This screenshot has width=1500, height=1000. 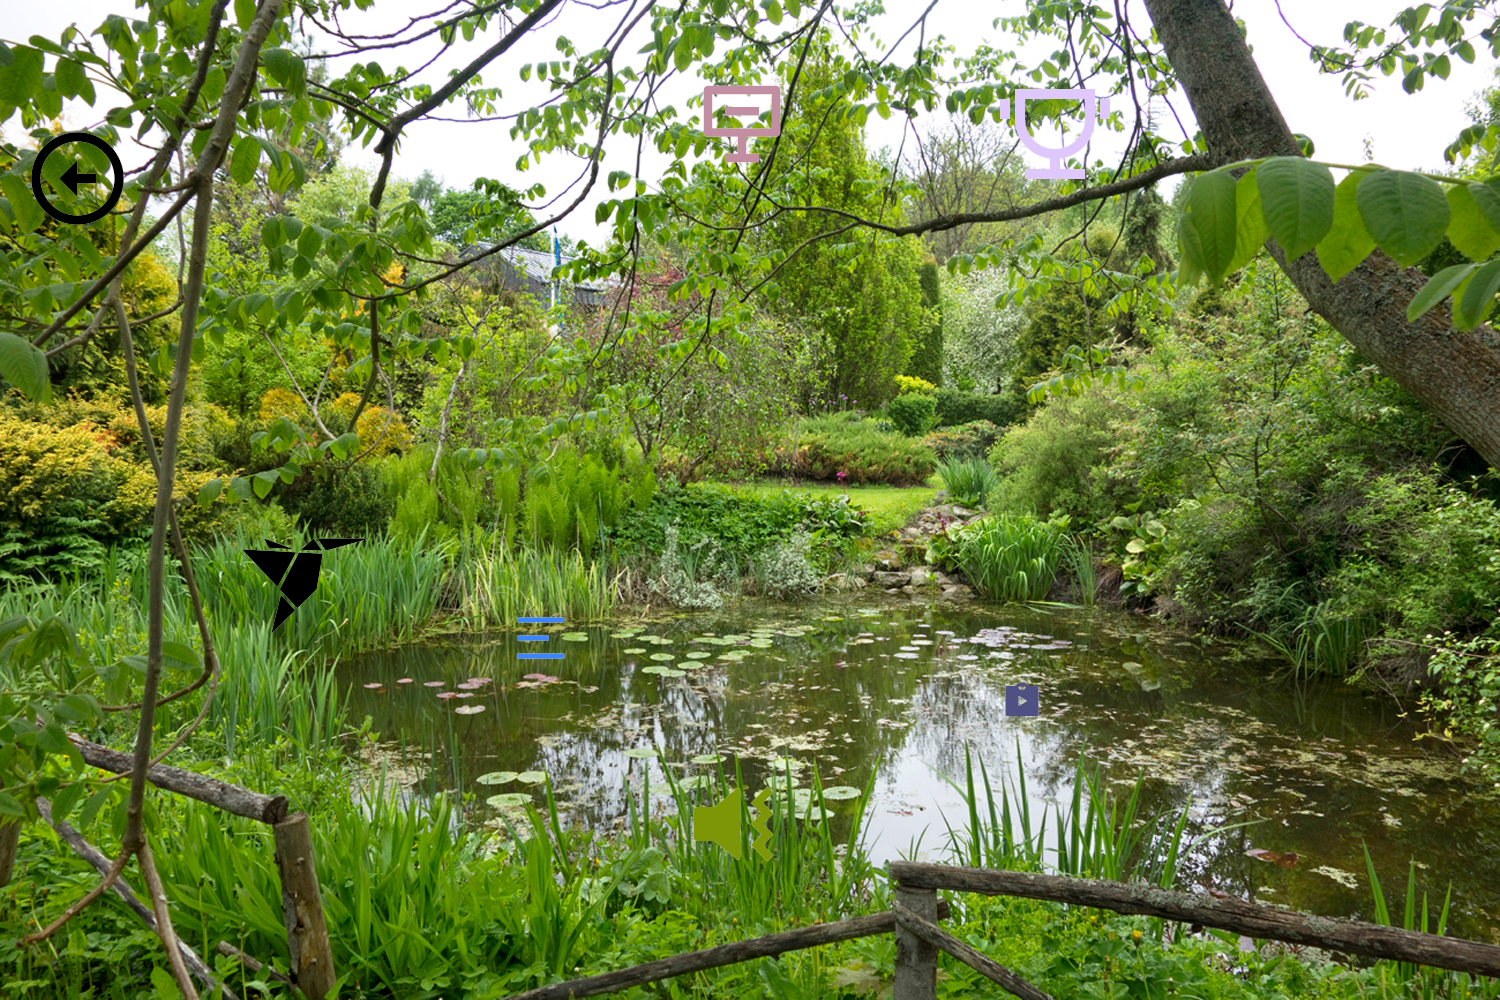 I want to click on go back to the previous screen, so click(x=77, y=178).